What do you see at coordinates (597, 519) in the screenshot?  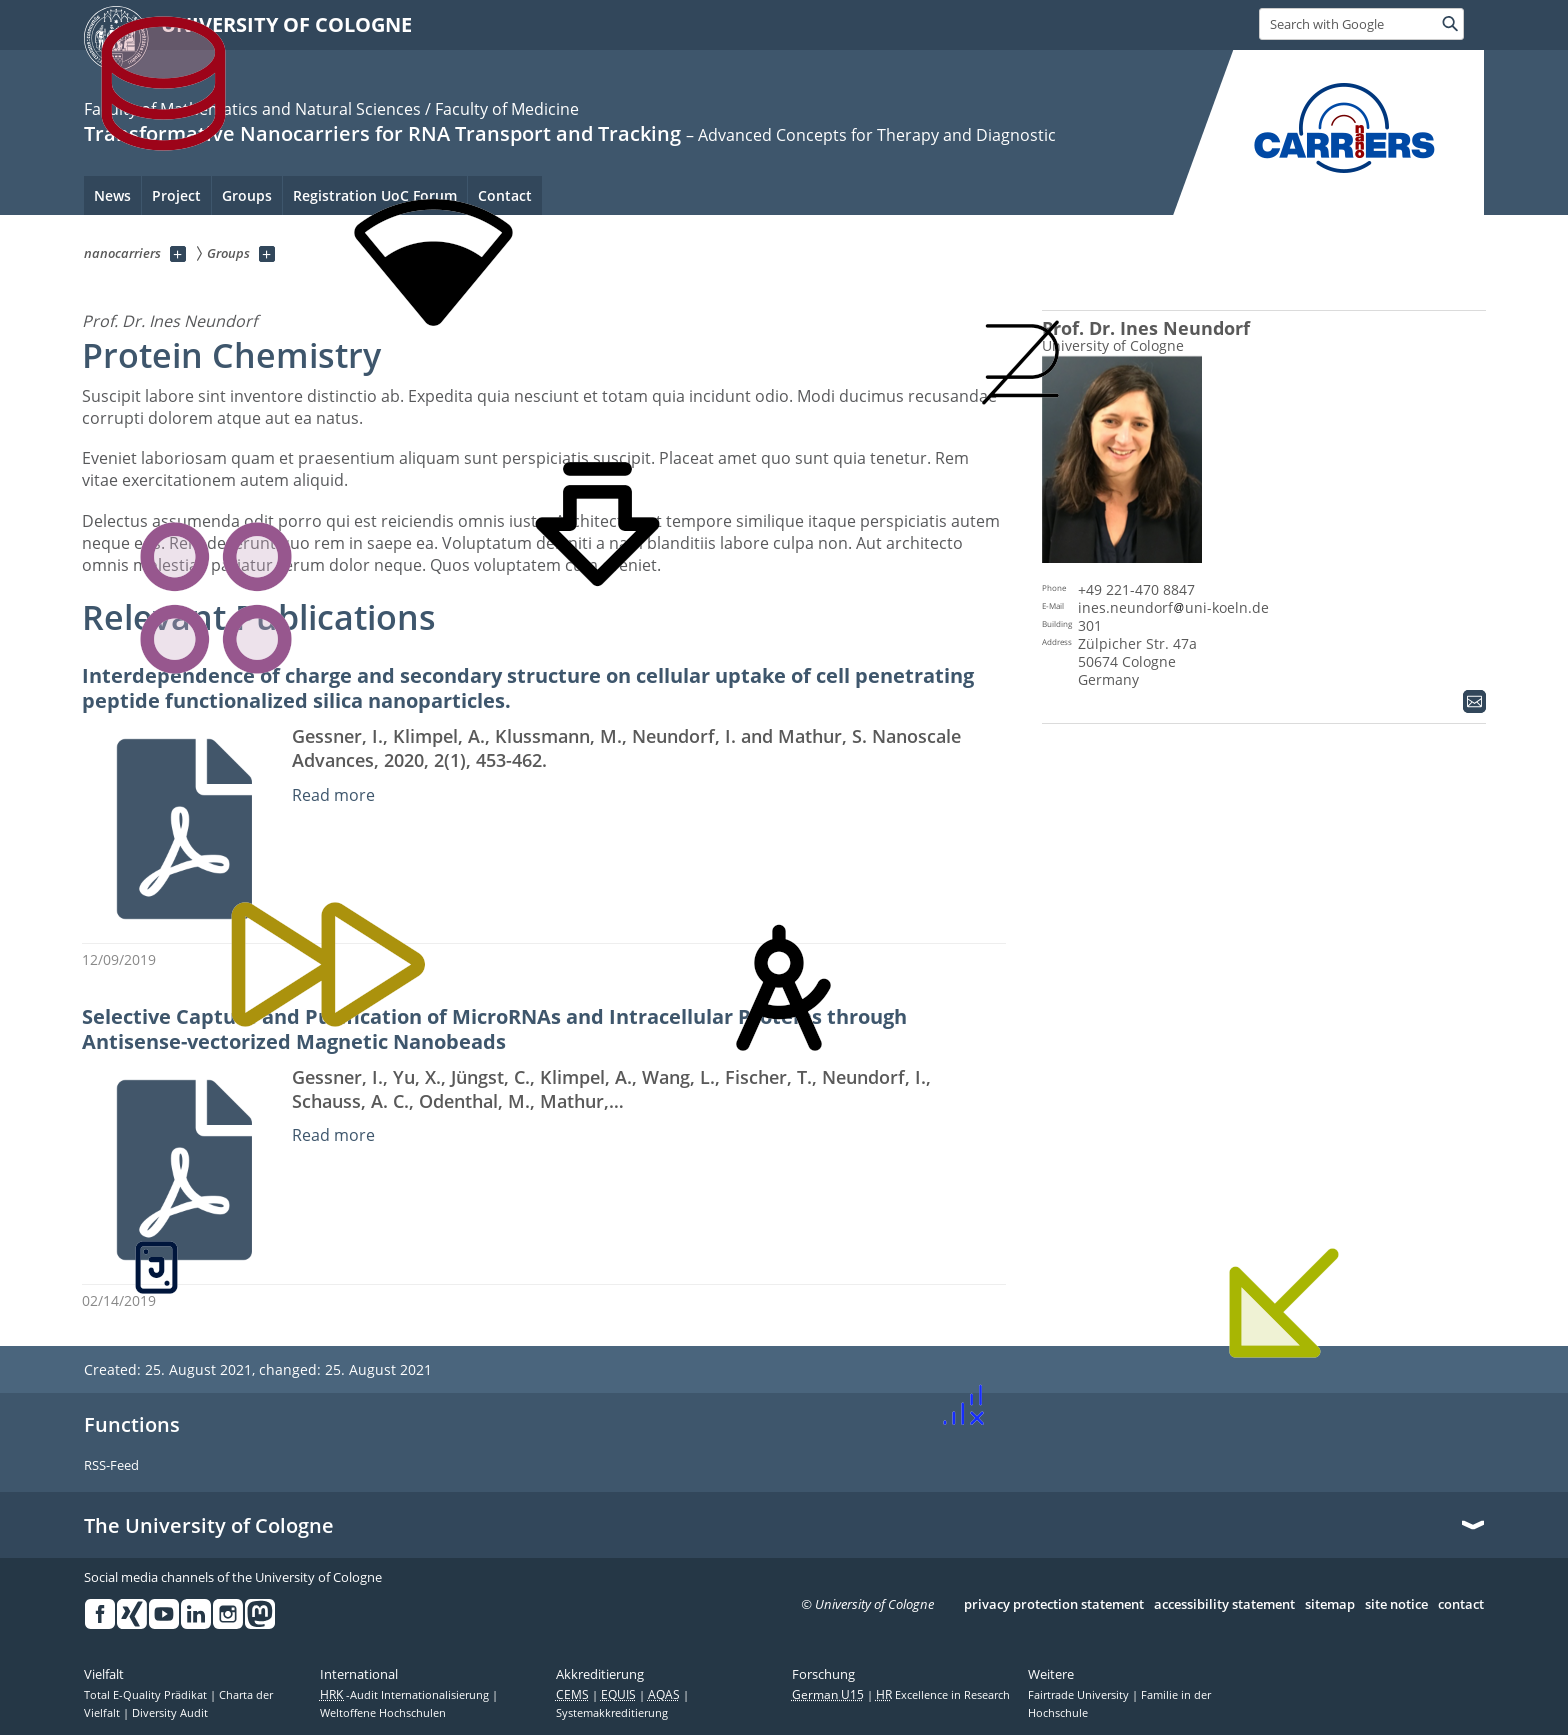 I see `download file or content` at bounding box center [597, 519].